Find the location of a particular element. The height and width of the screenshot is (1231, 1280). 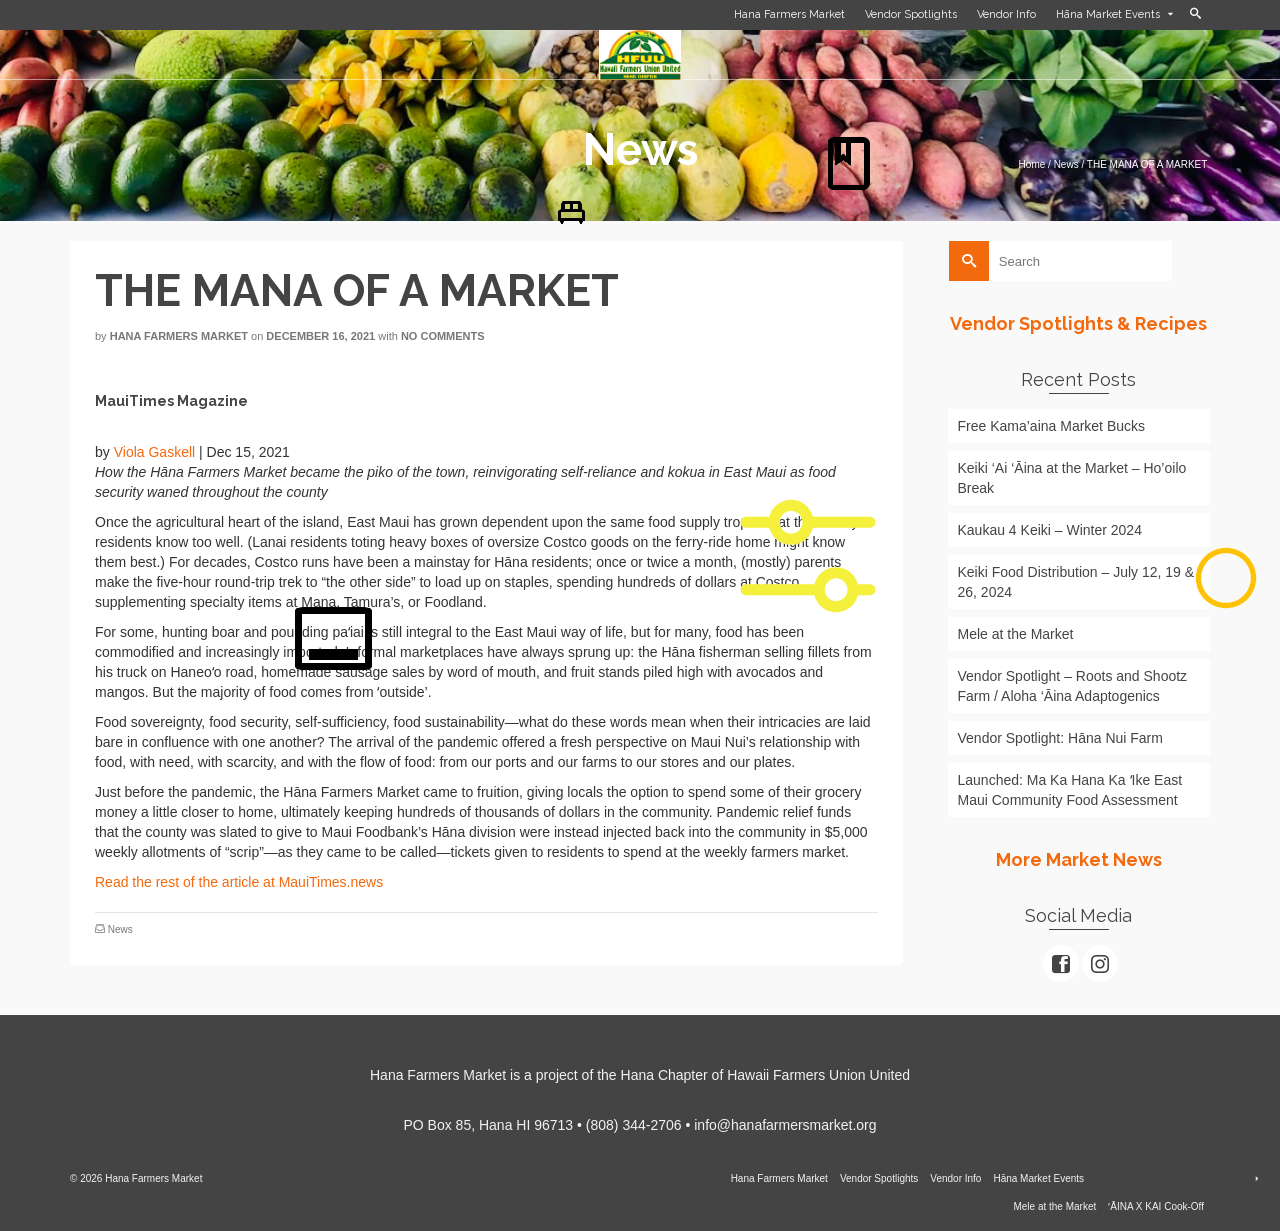

adjust settings or preferences is located at coordinates (808, 556).